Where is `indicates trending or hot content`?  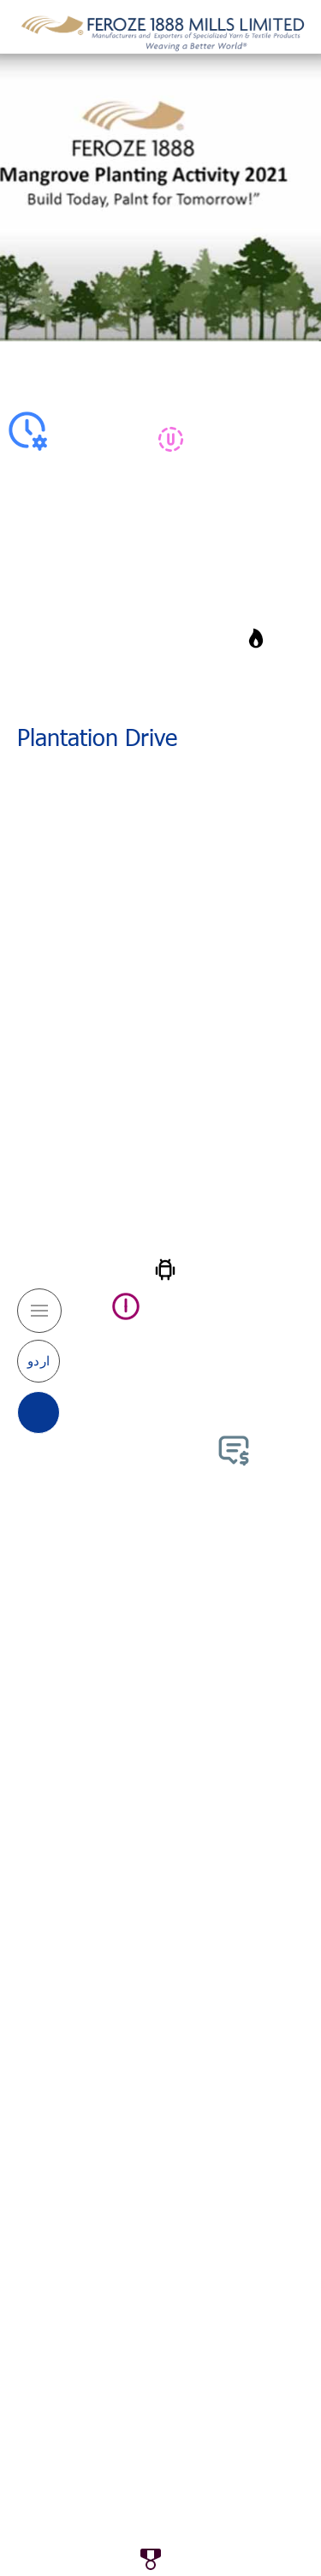
indicates trending or hot content is located at coordinates (256, 638).